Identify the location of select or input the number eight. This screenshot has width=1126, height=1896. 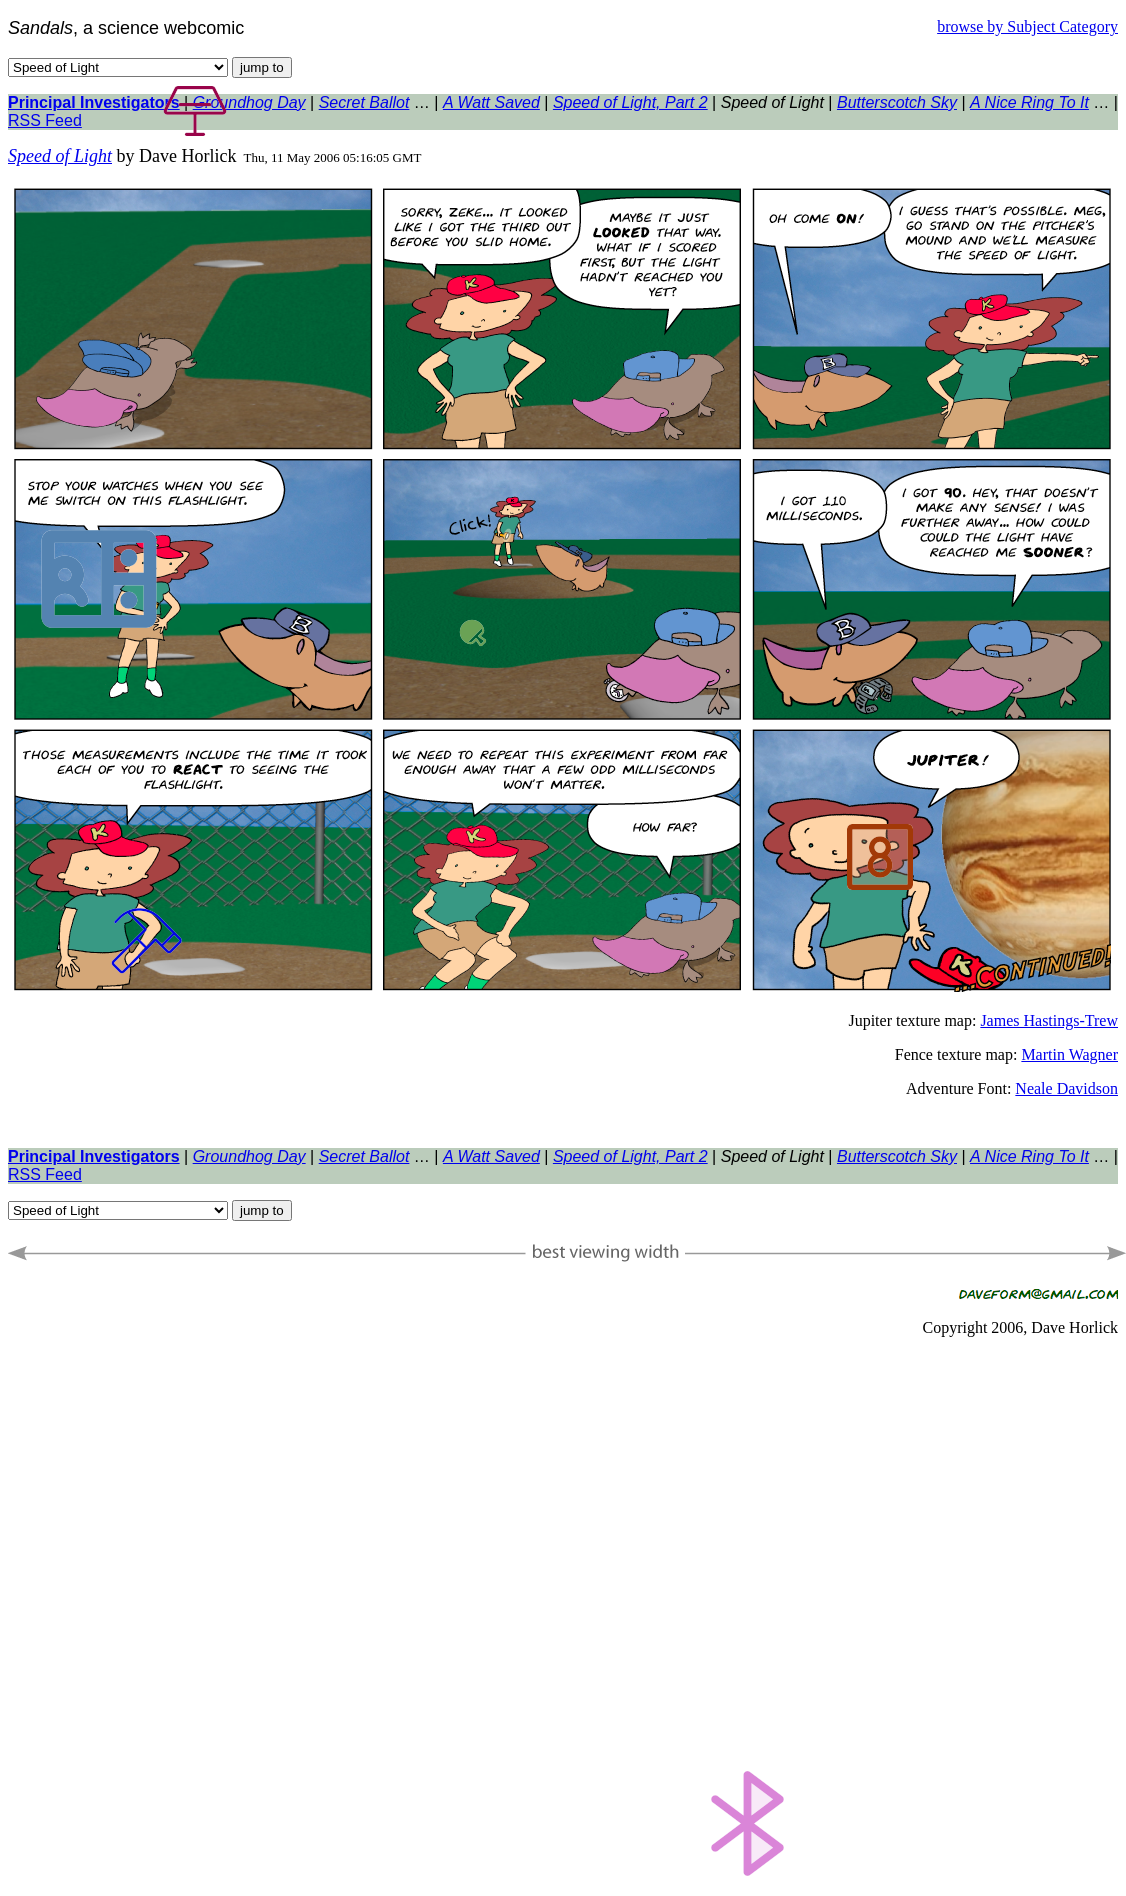
(880, 857).